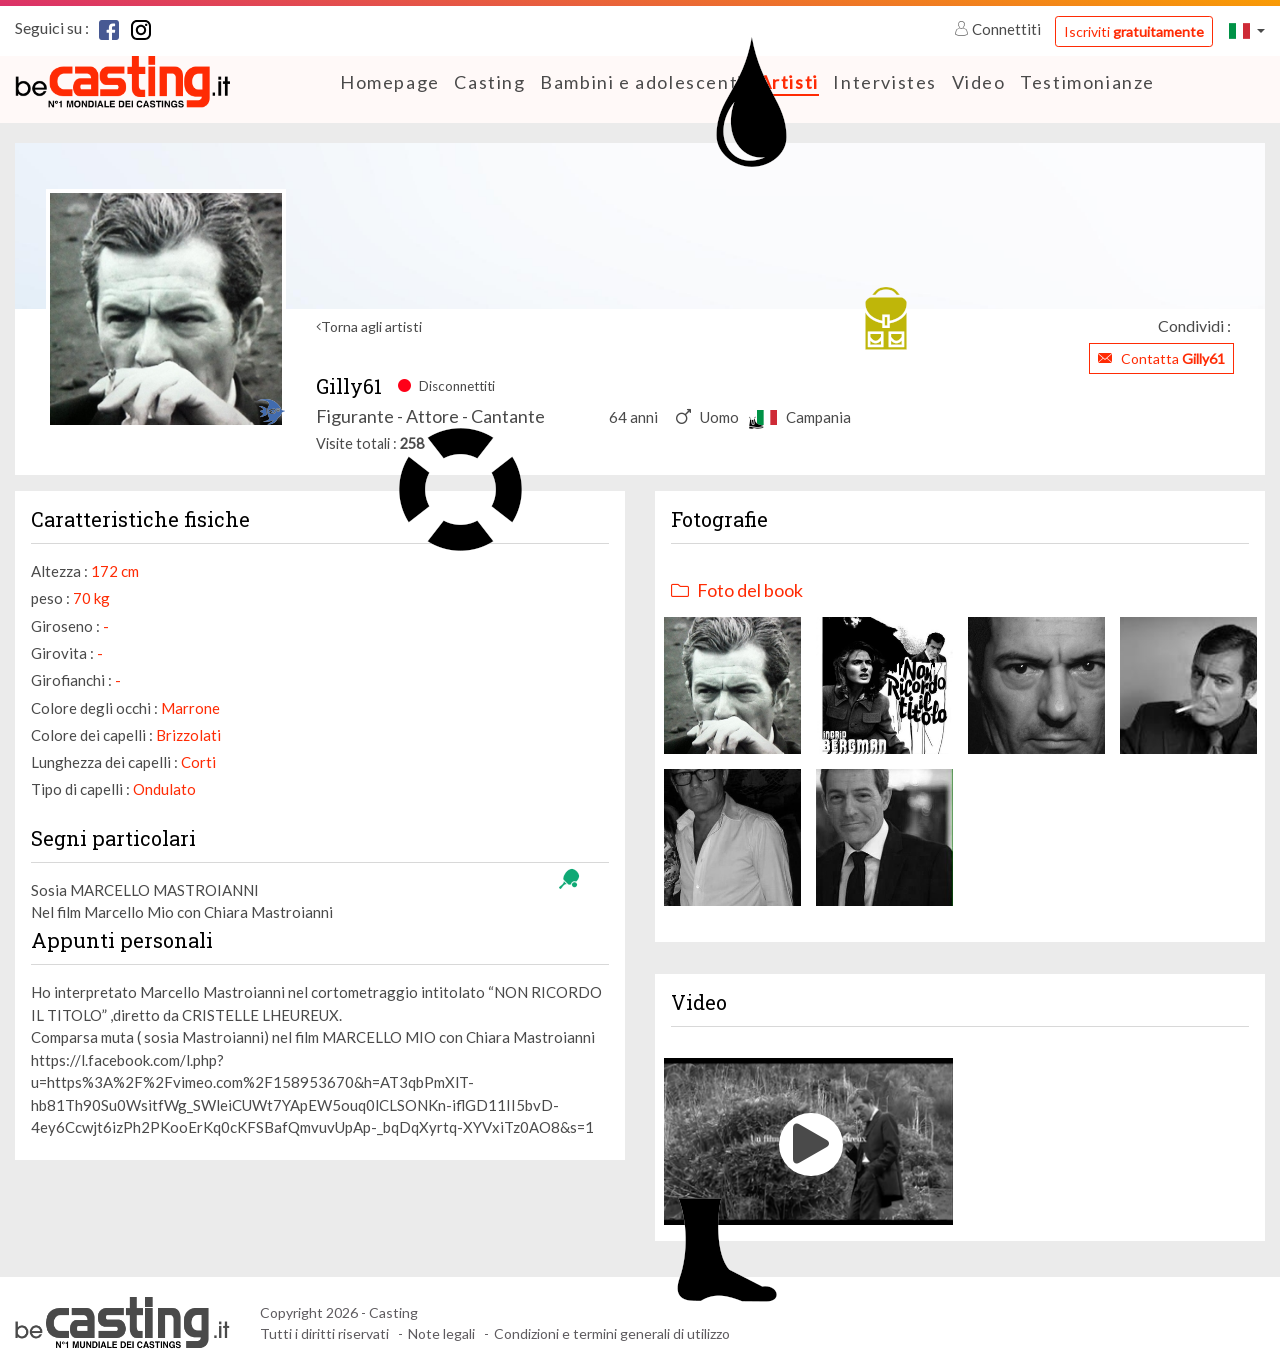  What do you see at coordinates (886, 318) in the screenshot?
I see `access your inventory or stored items` at bounding box center [886, 318].